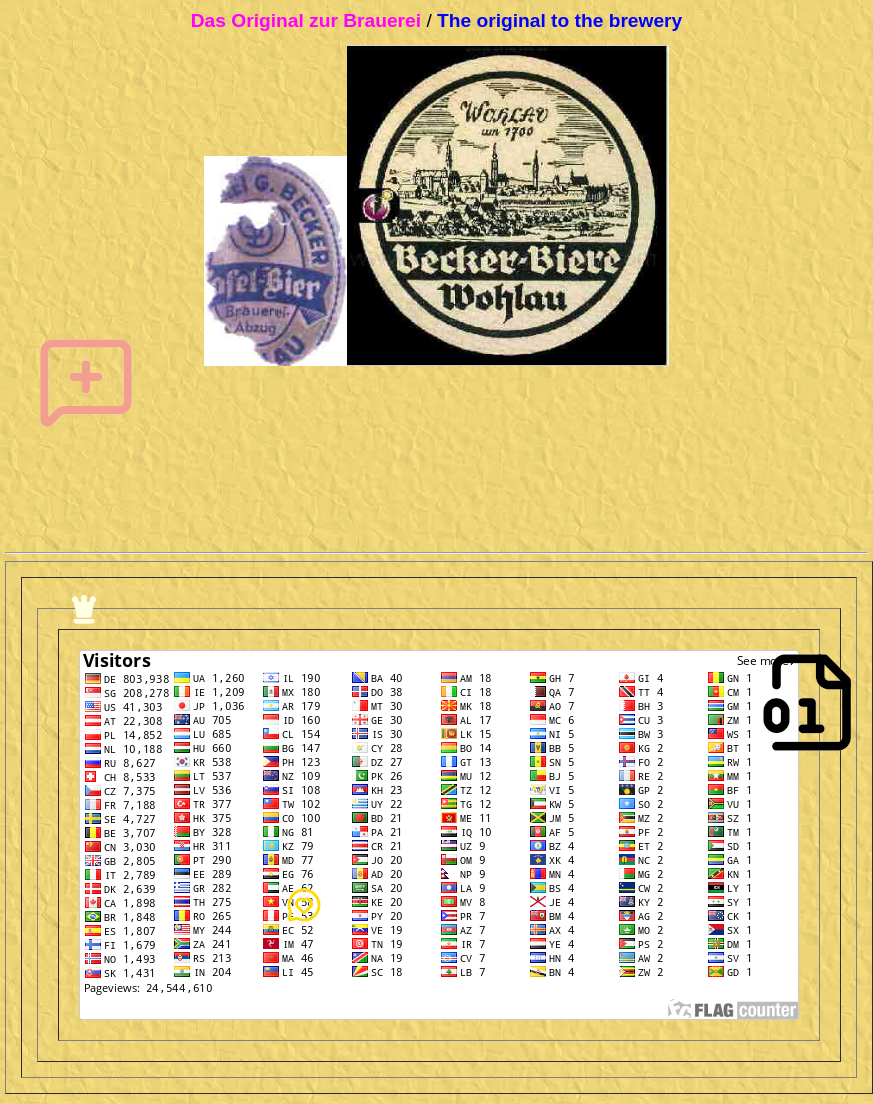  I want to click on compose a new message, so click(86, 381).